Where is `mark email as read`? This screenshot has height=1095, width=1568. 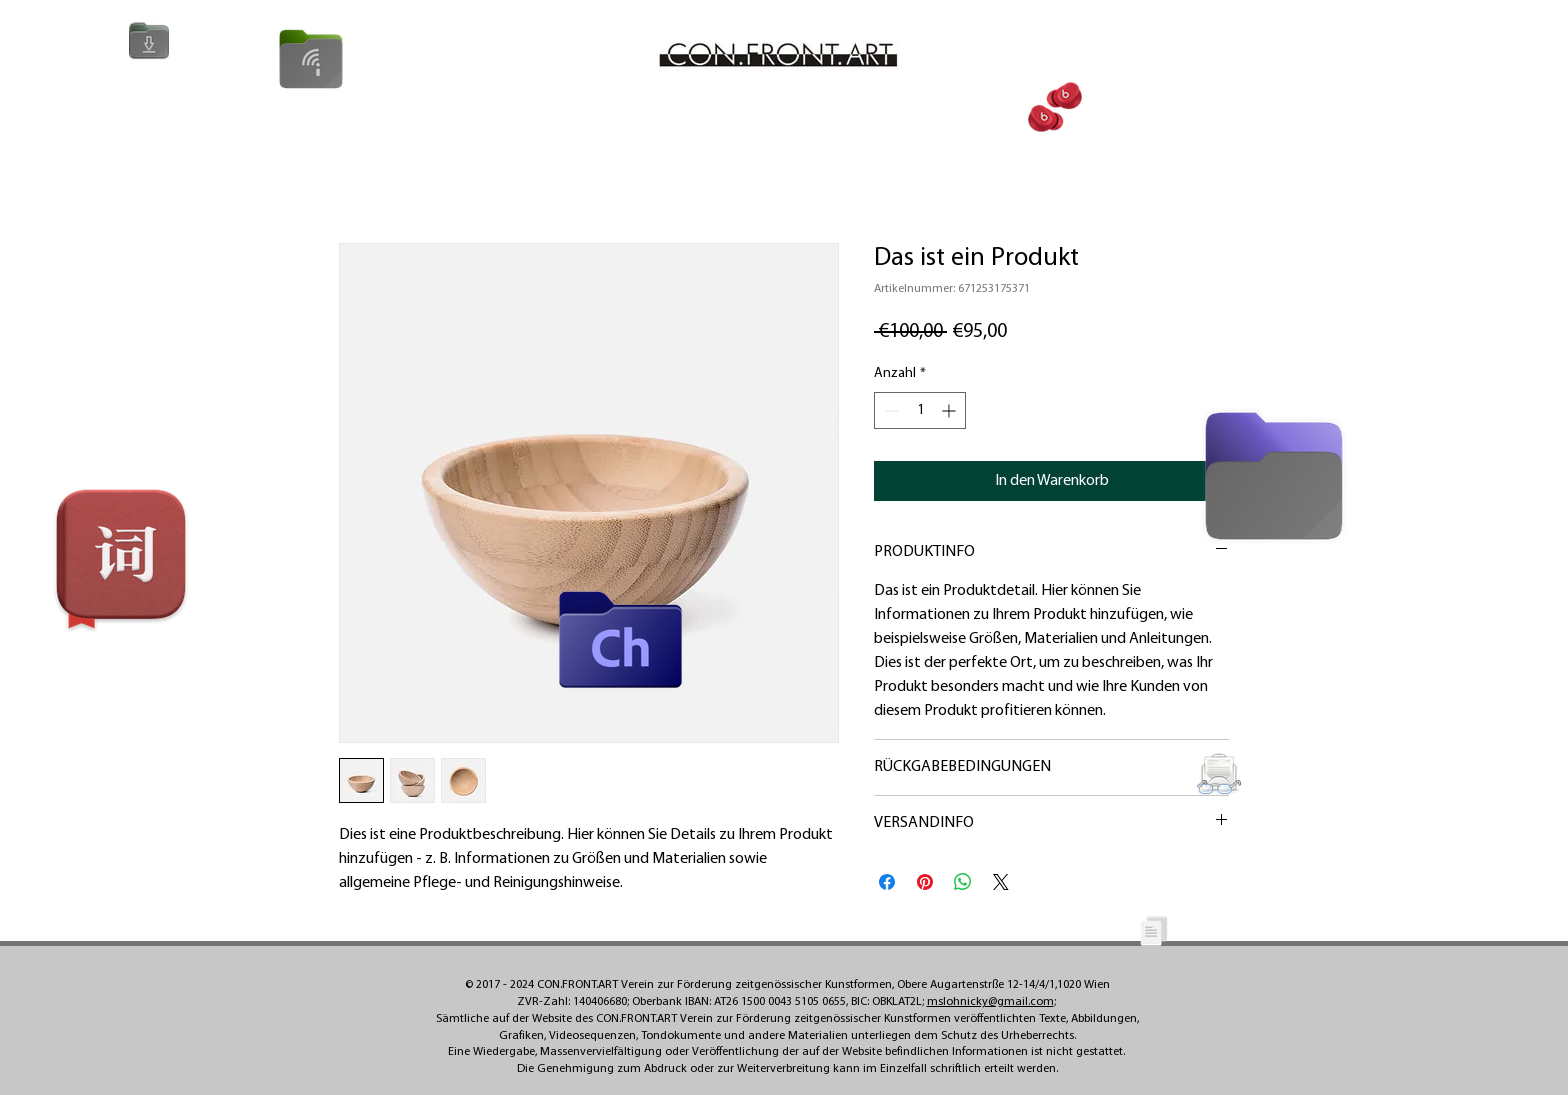 mark email as read is located at coordinates (1219, 772).